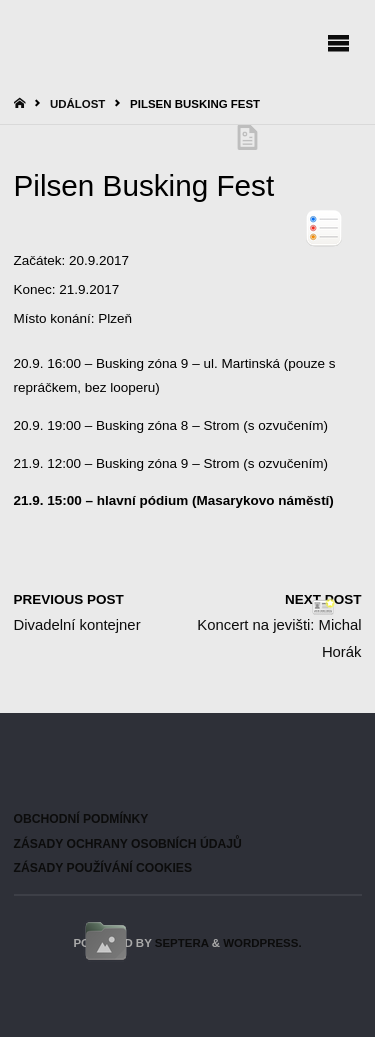 The width and height of the screenshot is (375, 1037). What do you see at coordinates (323, 606) in the screenshot?
I see `add a new contact` at bounding box center [323, 606].